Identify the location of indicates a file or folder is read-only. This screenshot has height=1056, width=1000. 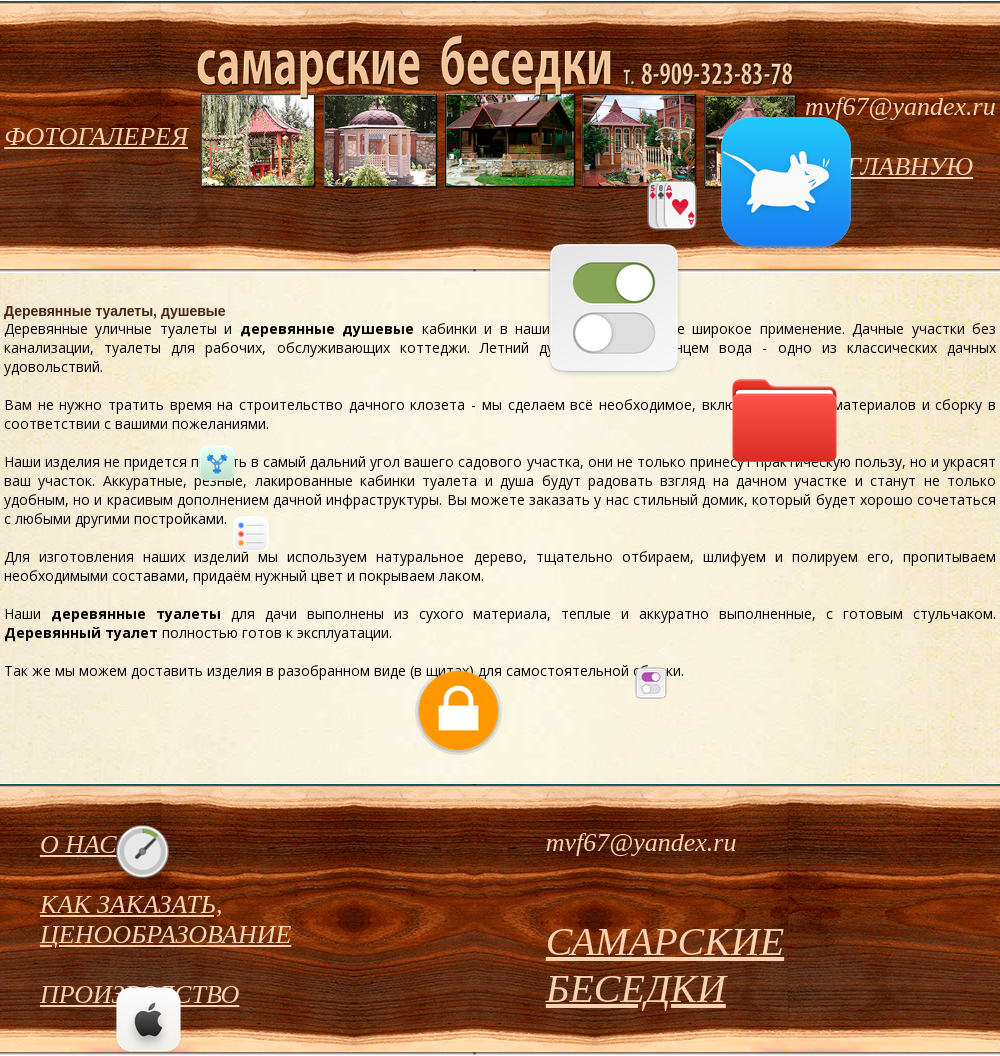
(458, 710).